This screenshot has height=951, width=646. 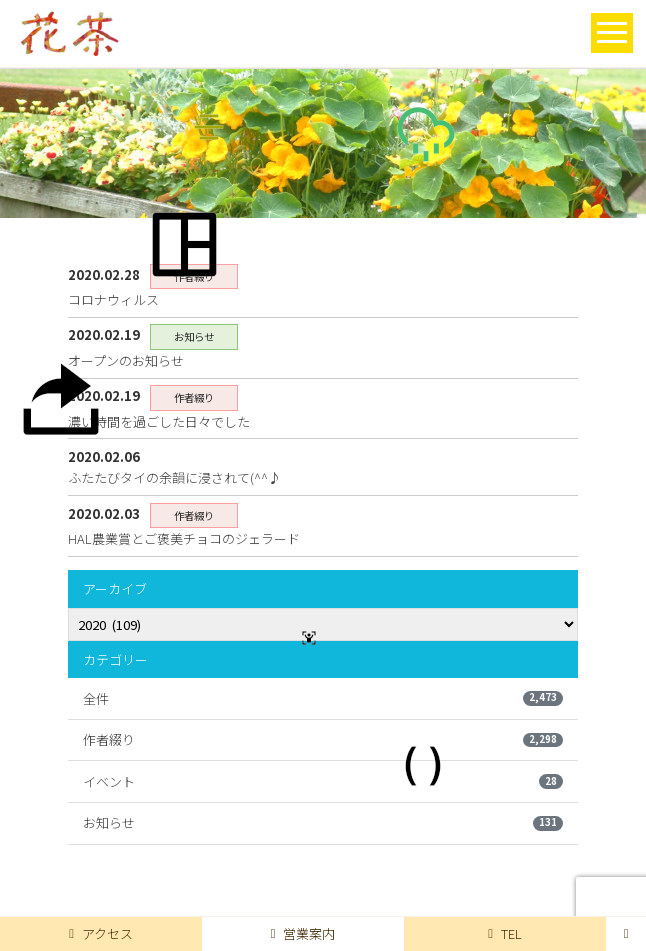 What do you see at coordinates (184, 244) in the screenshot?
I see `switch to grid layout view` at bounding box center [184, 244].